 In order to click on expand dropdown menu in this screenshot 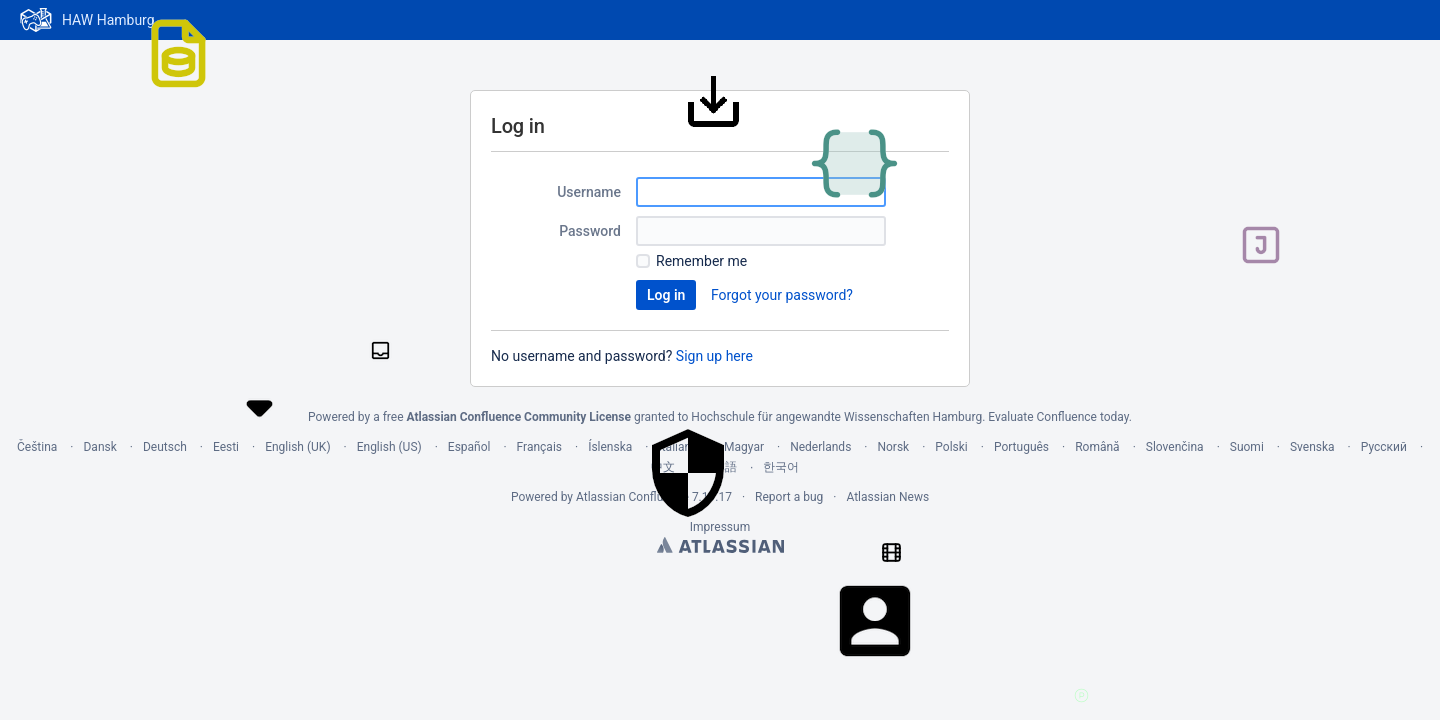, I will do `click(259, 407)`.